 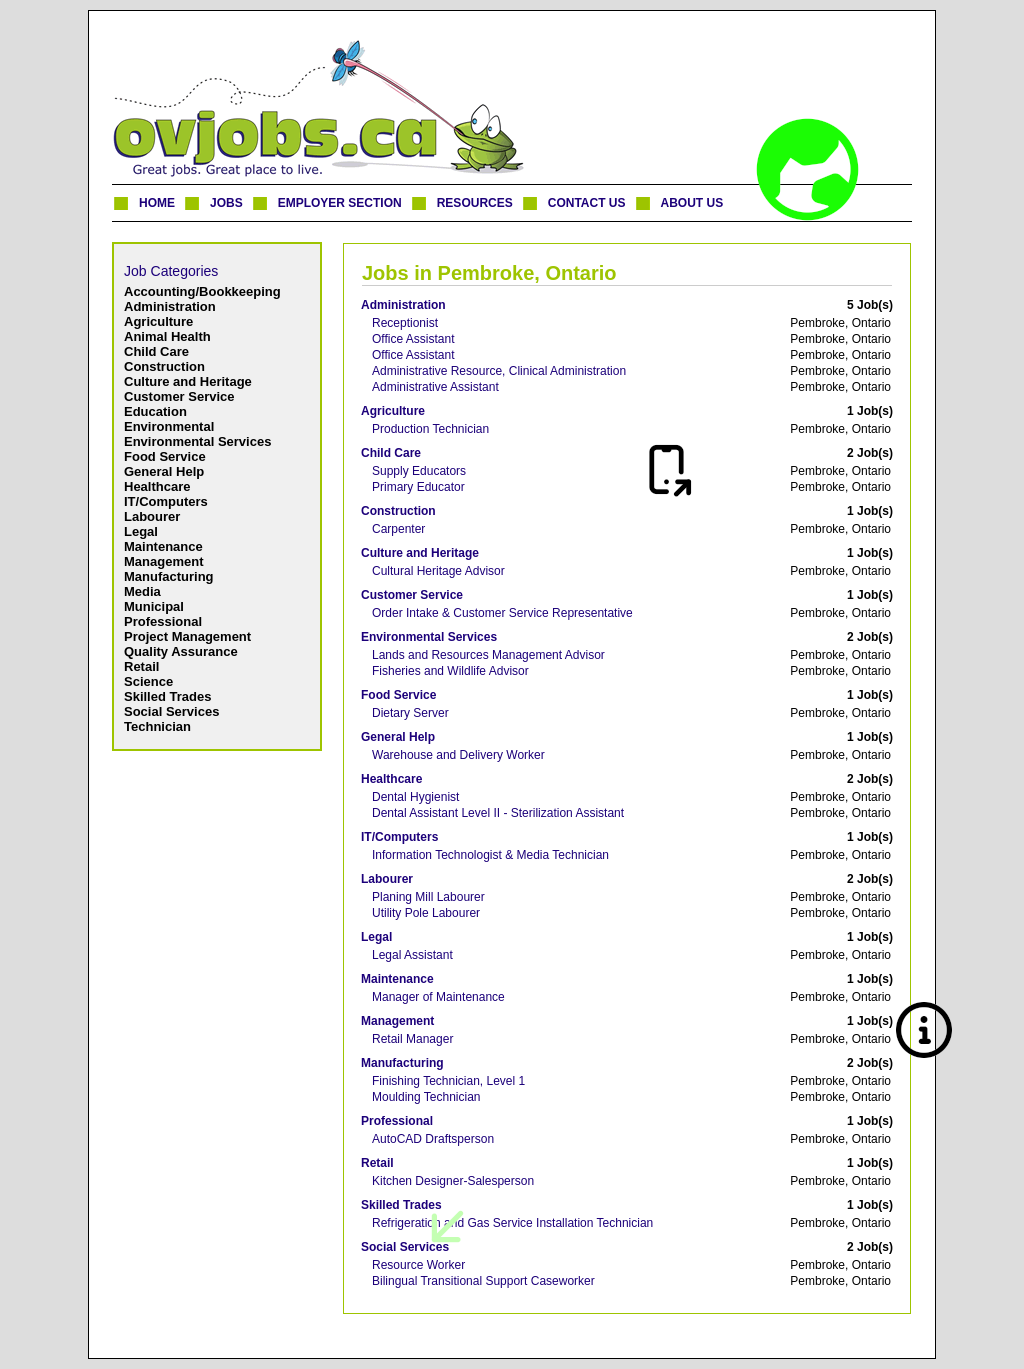 I want to click on switch to international or global settings, so click(x=807, y=169).